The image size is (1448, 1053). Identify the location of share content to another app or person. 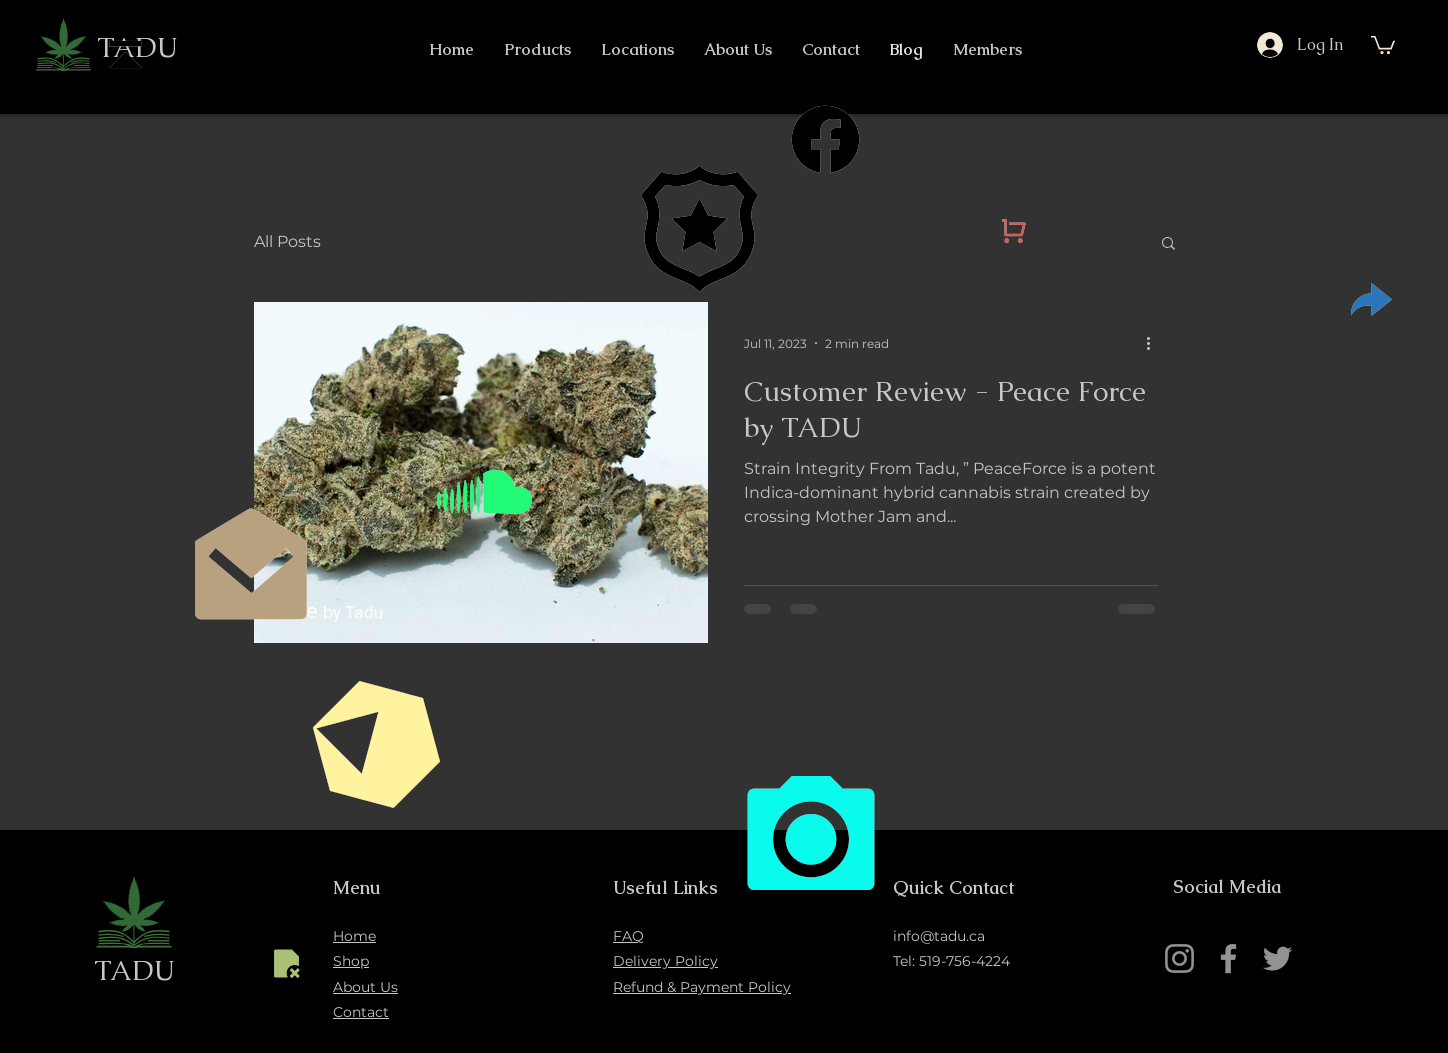
(1369, 301).